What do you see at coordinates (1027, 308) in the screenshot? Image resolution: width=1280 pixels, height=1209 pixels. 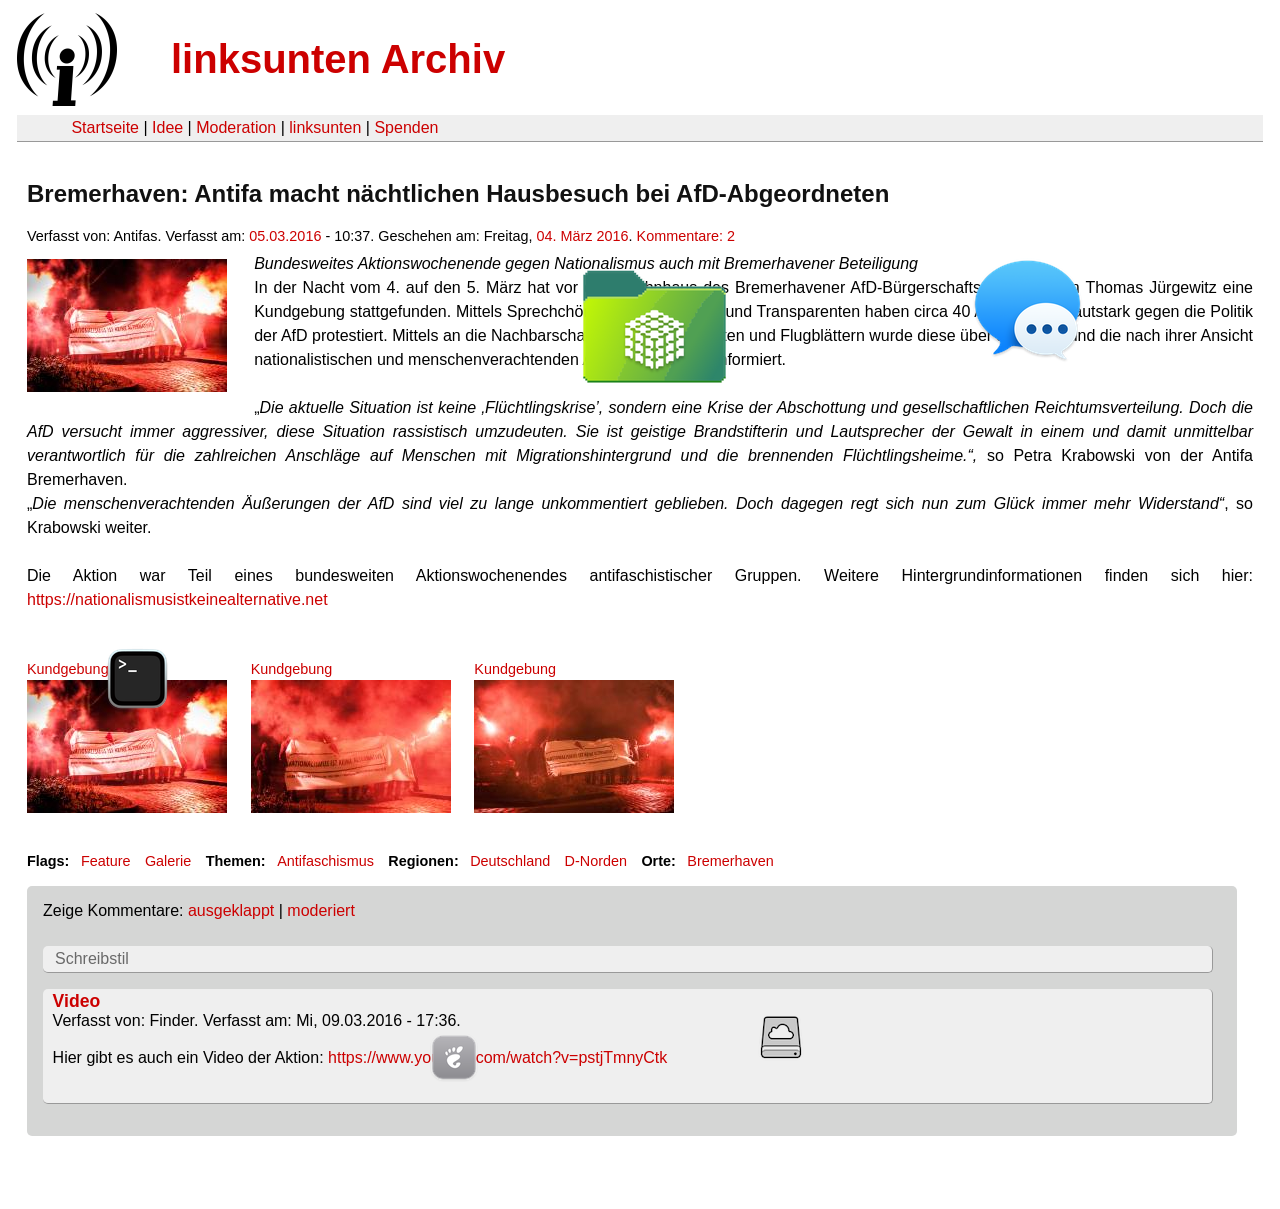 I see `open messages preferences or settings` at bounding box center [1027, 308].